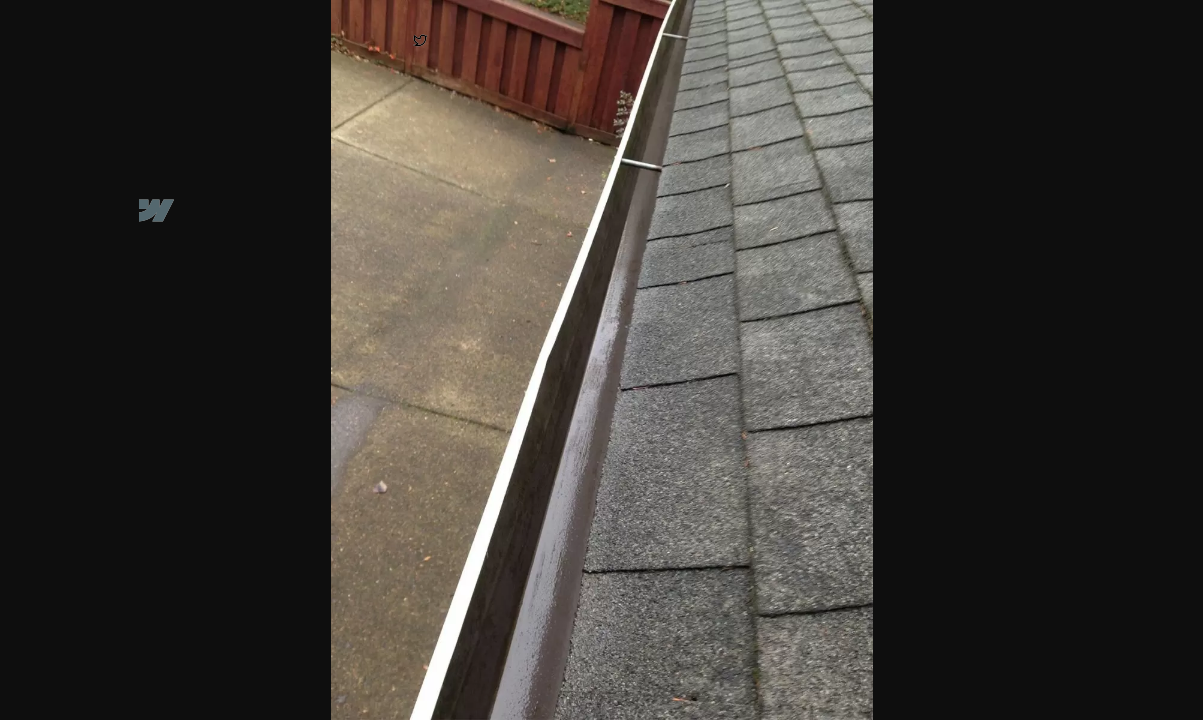  What do you see at coordinates (420, 40) in the screenshot?
I see `open twitter` at bounding box center [420, 40].